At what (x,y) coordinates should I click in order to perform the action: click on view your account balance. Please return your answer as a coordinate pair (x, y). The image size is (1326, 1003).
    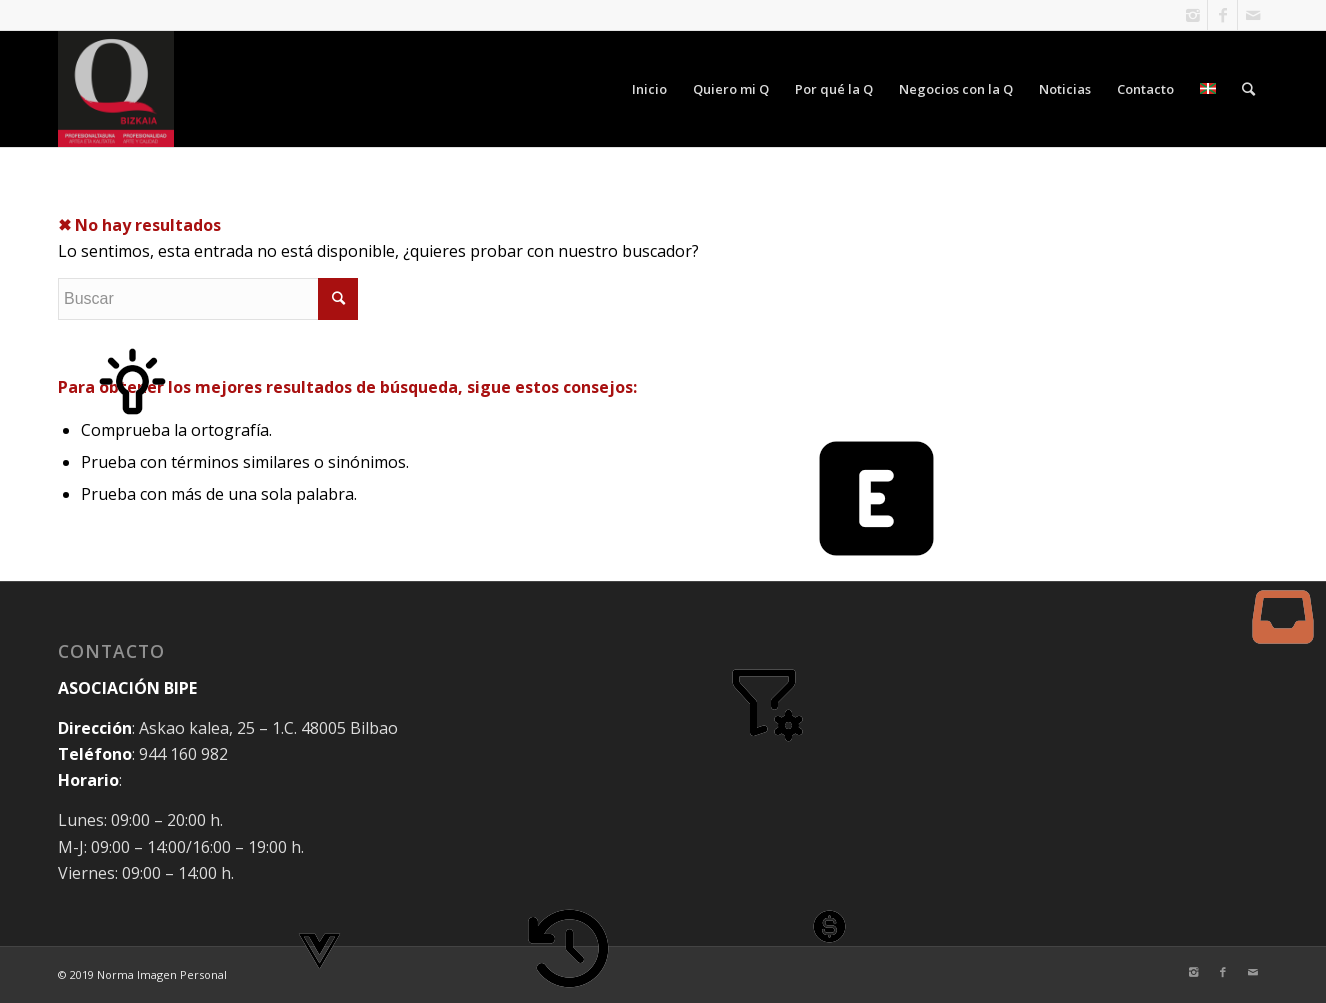
    Looking at the image, I should click on (829, 926).